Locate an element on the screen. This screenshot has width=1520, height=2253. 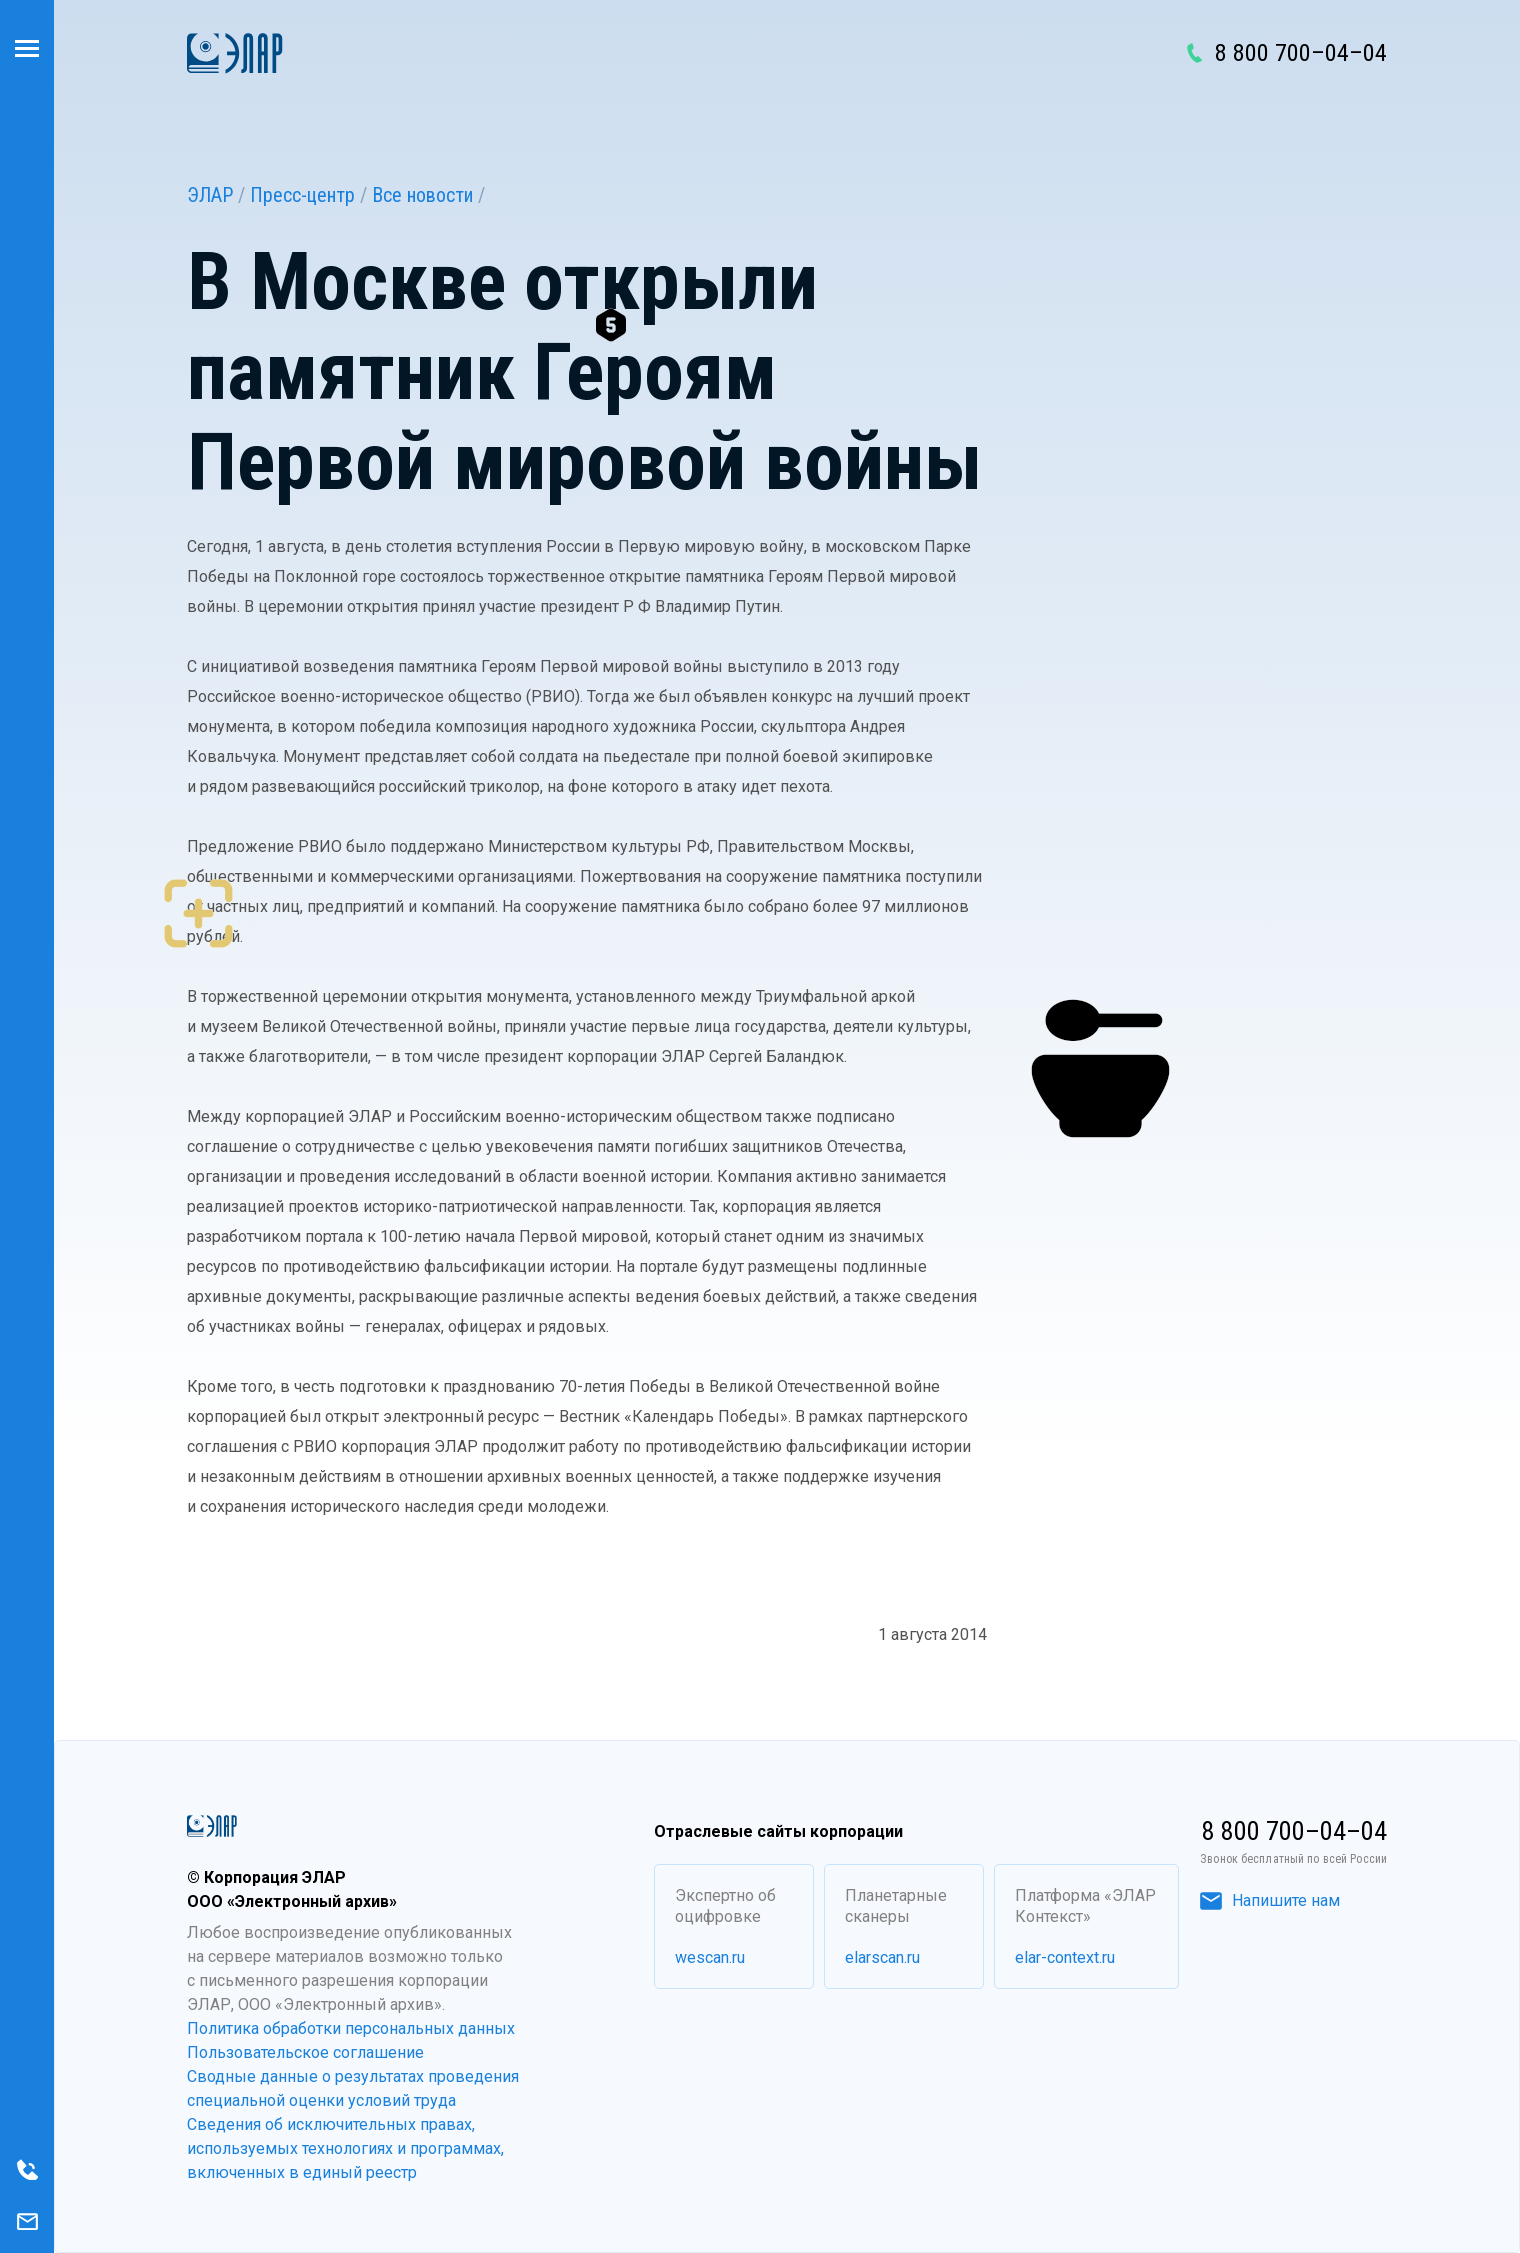
center or focus on current location is located at coordinates (198, 913).